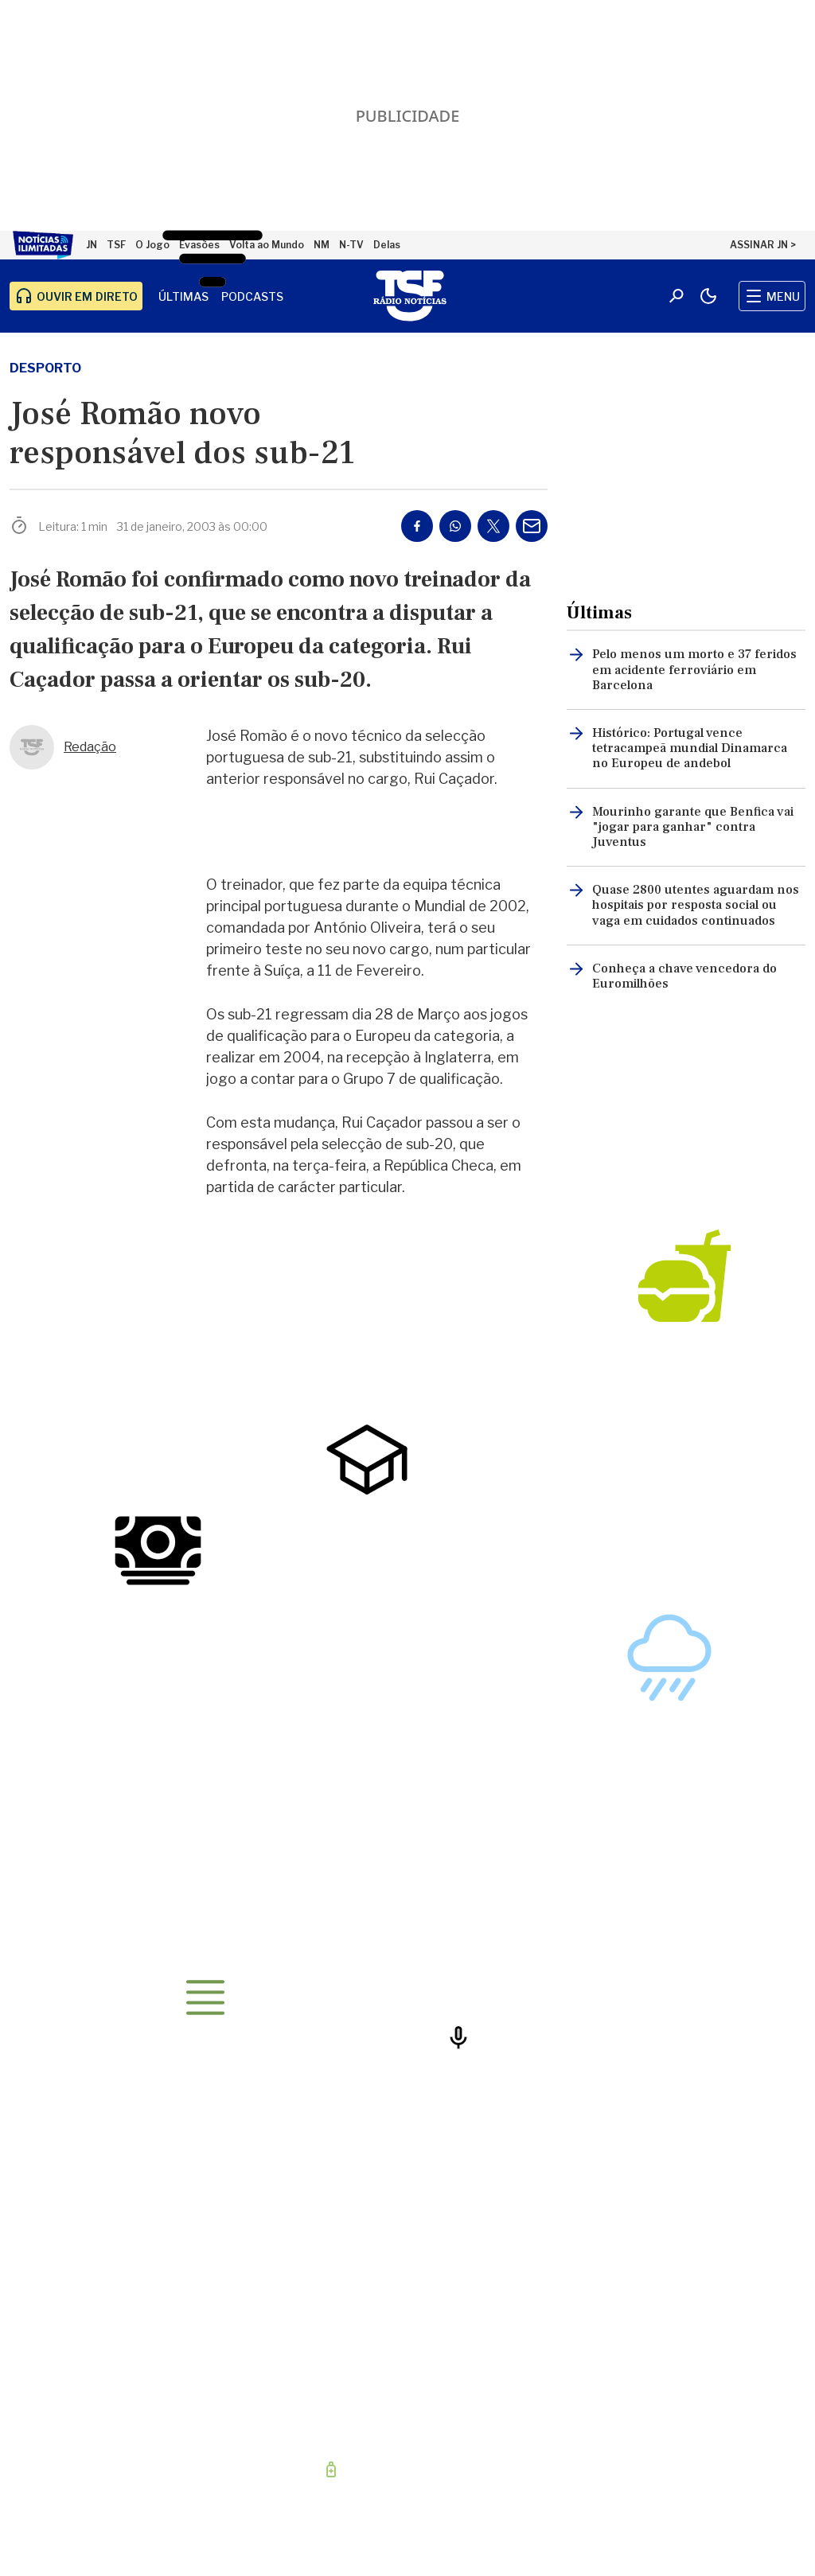 The image size is (815, 2576). I want to click on tap to start voice input, so click(458, 2038).